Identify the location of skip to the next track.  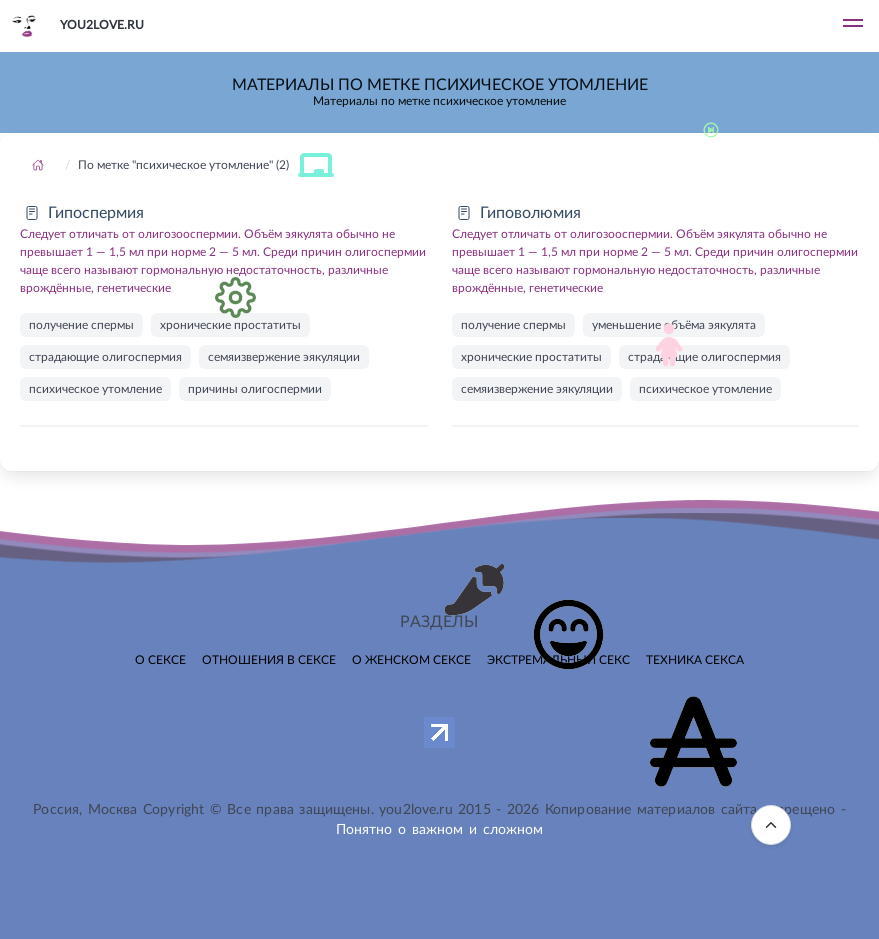
(711, 130).